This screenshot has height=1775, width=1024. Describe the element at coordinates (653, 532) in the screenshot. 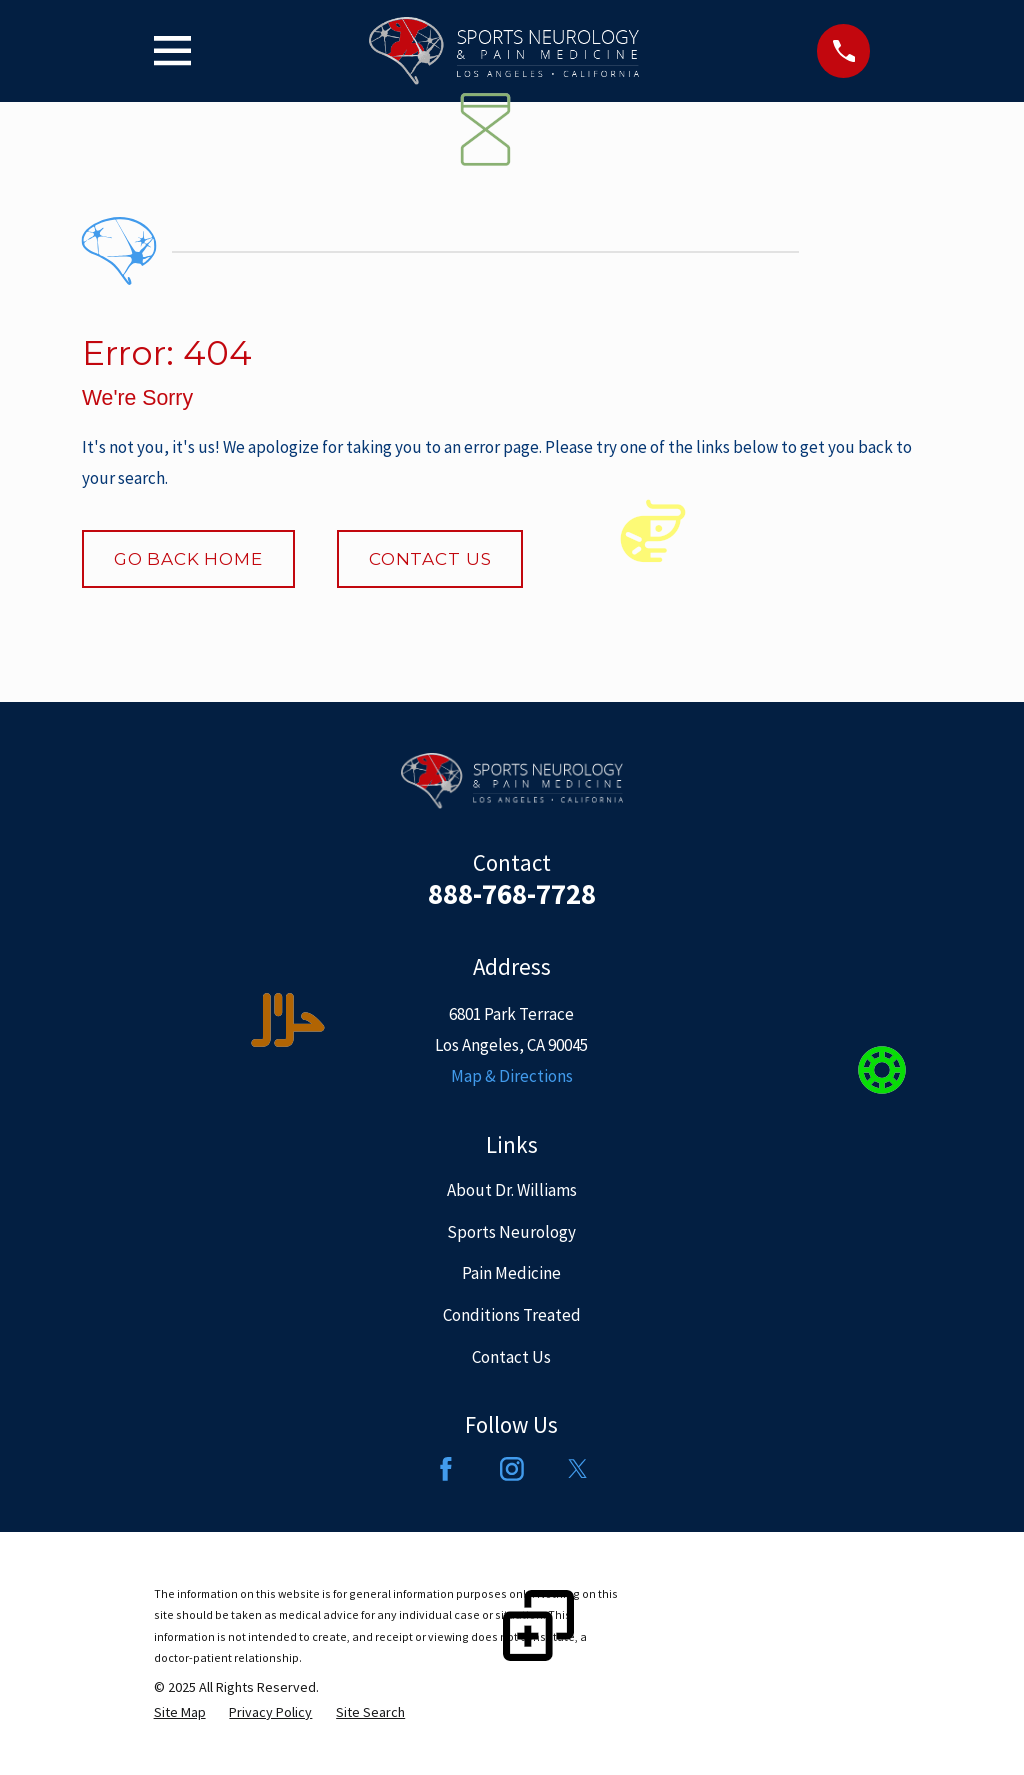

I see `filter or browse seafood menu items` at that location.